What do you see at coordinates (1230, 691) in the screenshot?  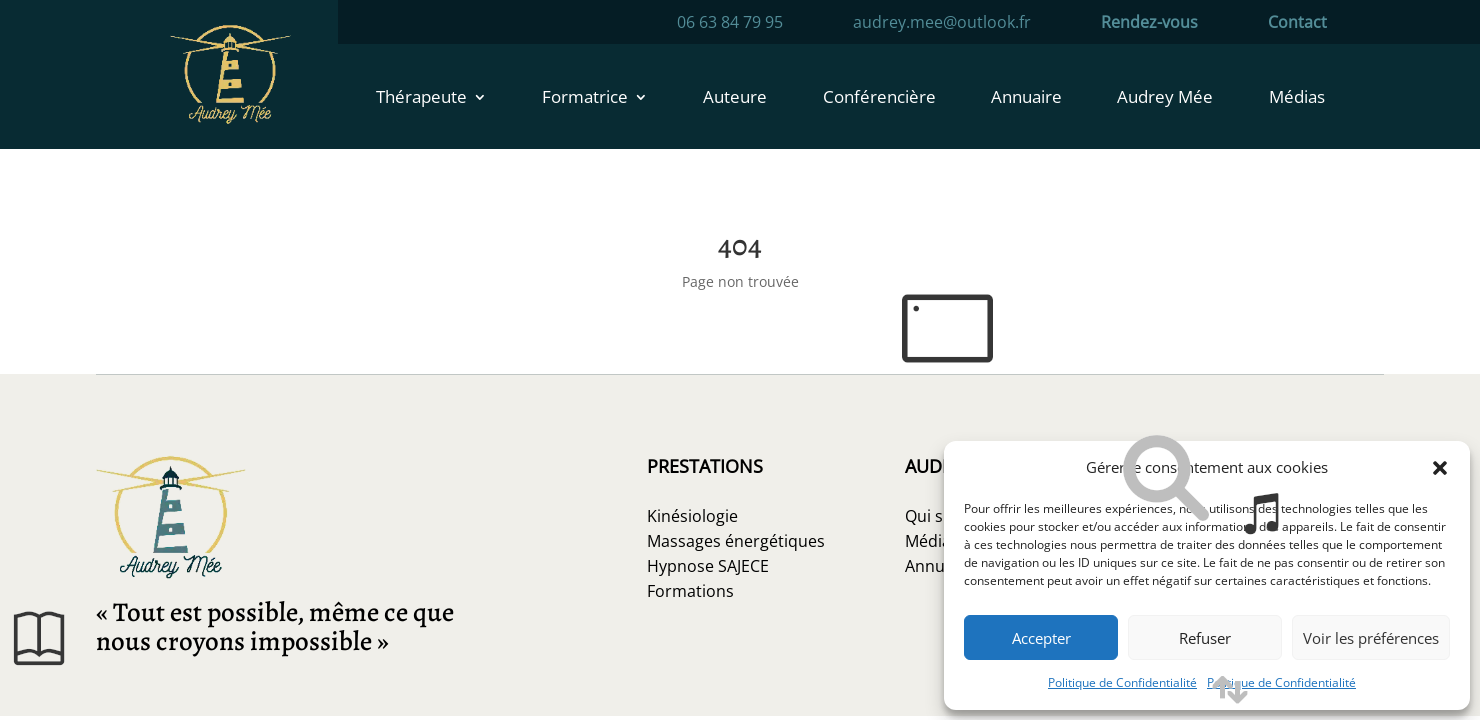 I see `sync or refresh email inbox` at bounding box center [1230, 691].